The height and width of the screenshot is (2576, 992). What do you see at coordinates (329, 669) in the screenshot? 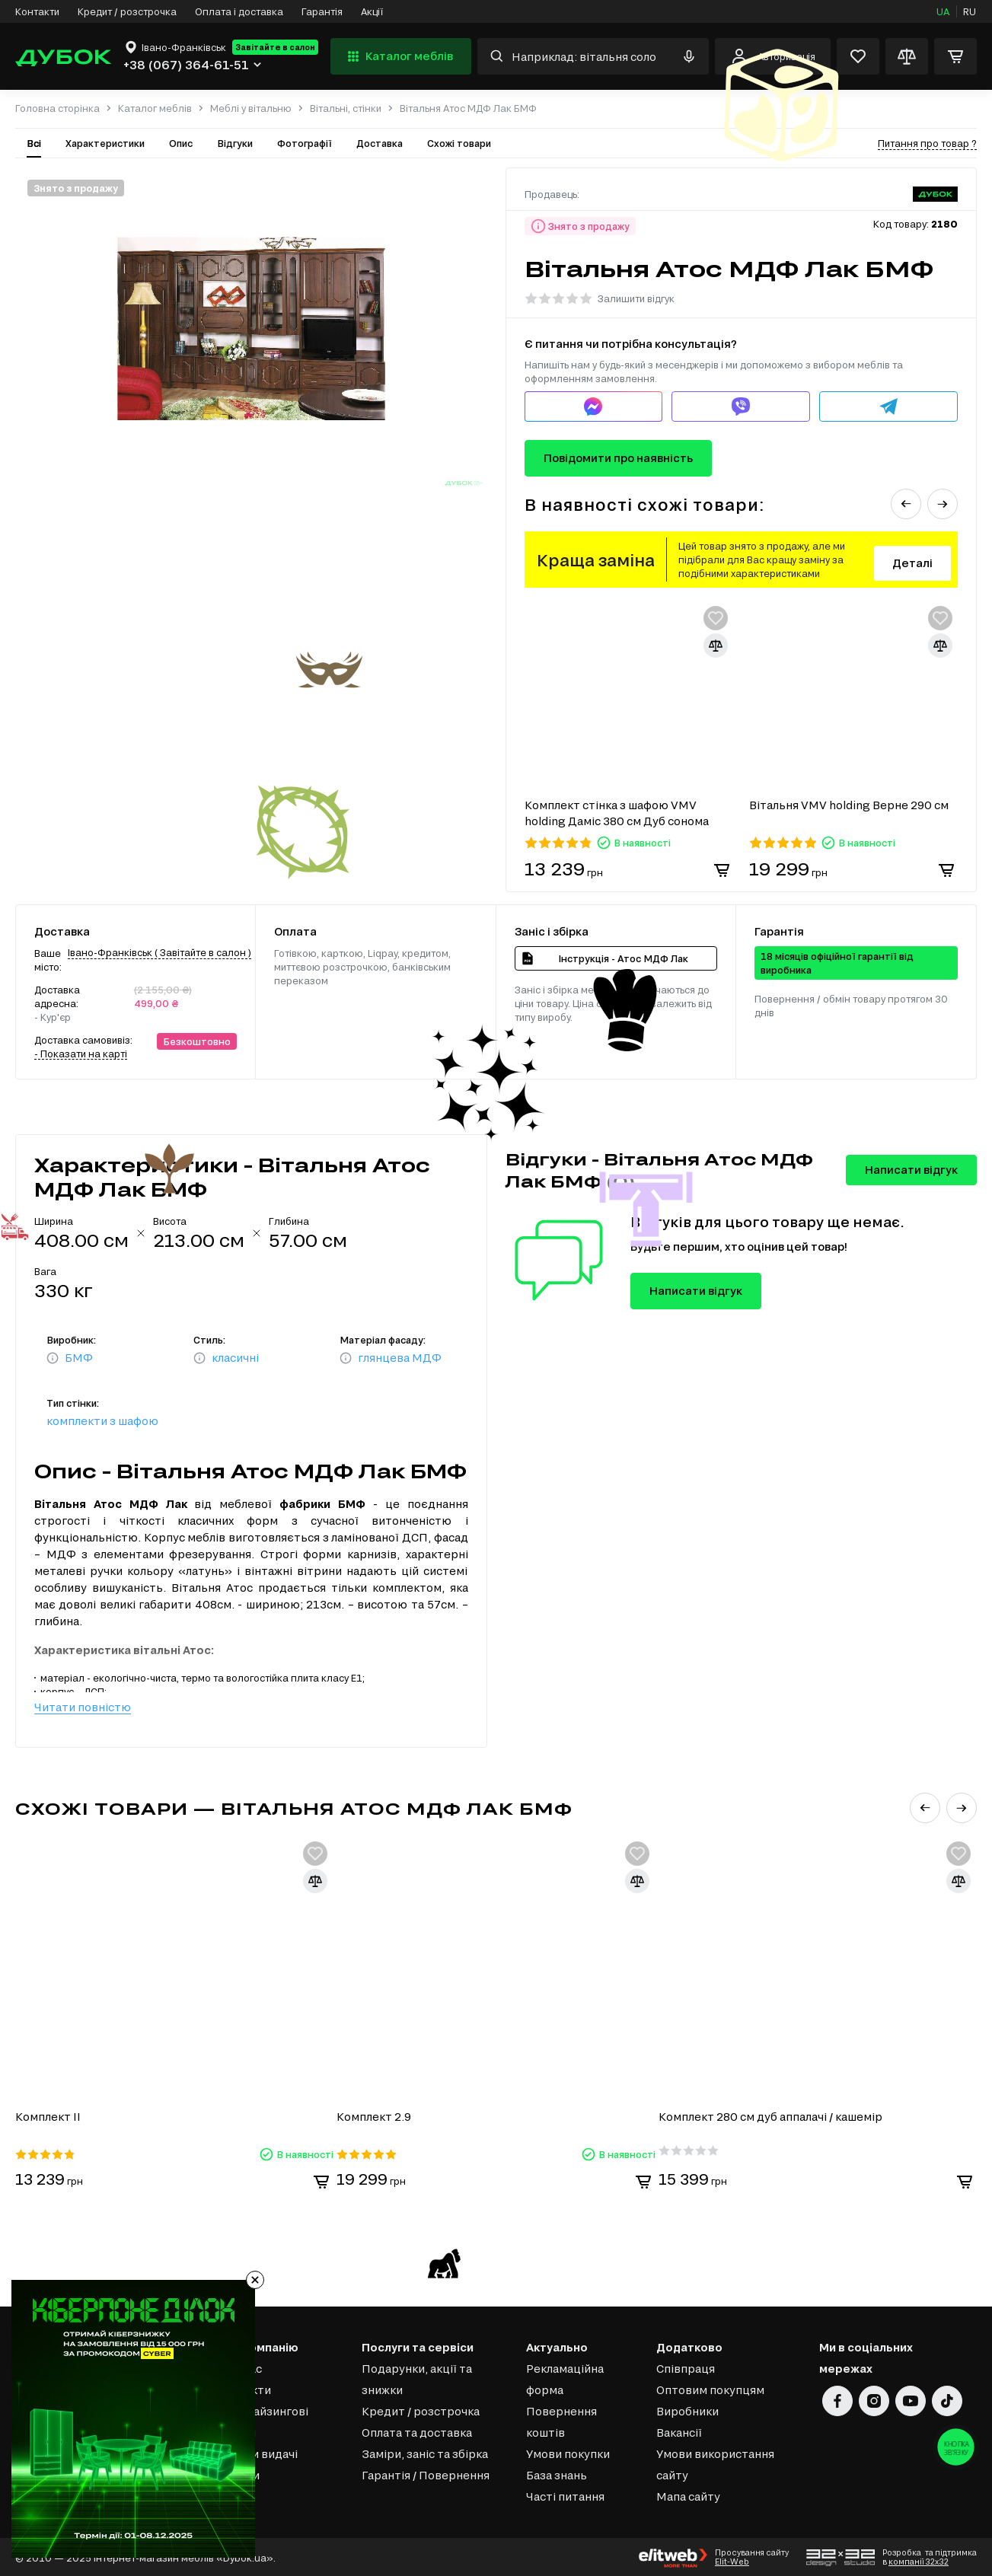
I see `access masquerade or costume party event` at bounding box center [329, 669].